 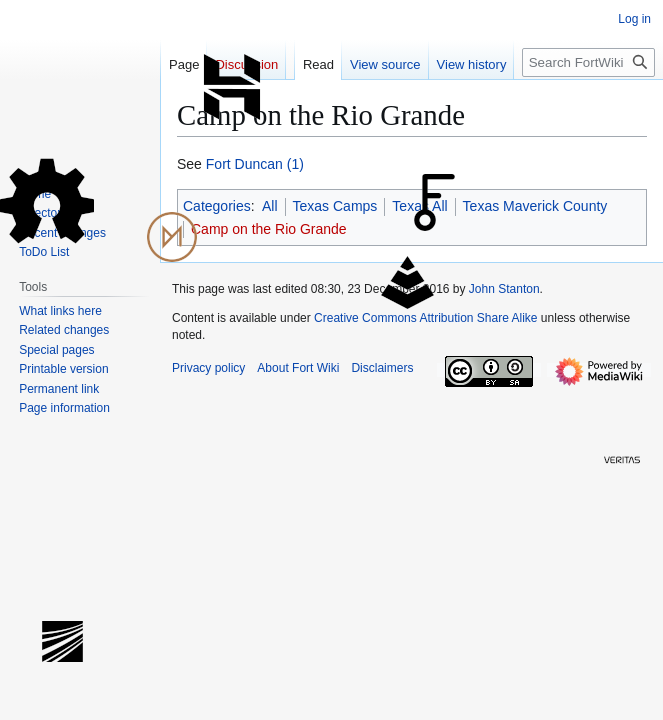 What do you see at coordinates (622, 460) in the screenshot?
I see `veritas brand logo` at bounding box center [622, 460].